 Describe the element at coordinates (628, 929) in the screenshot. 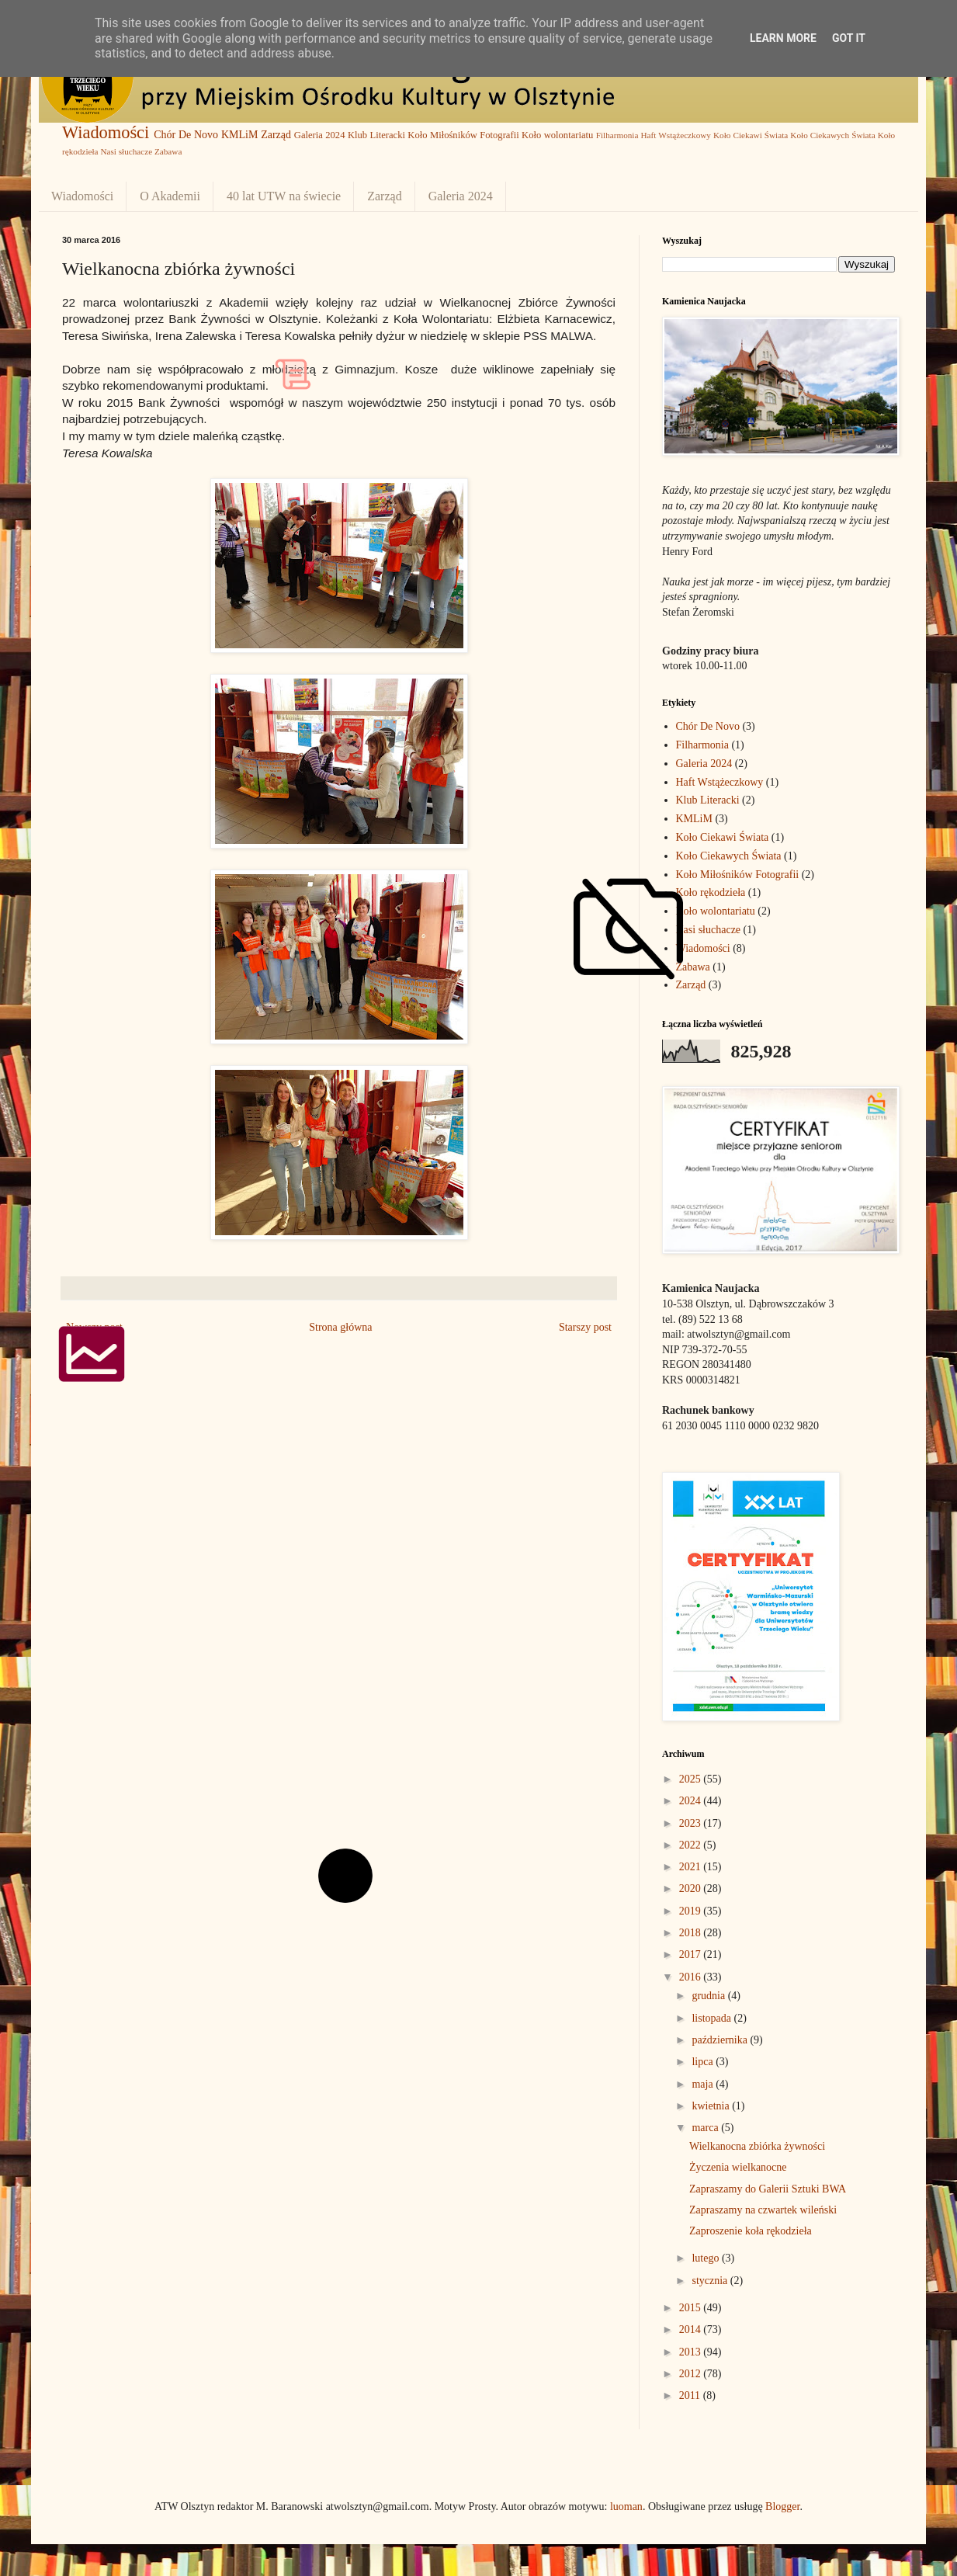

I see `camera access is disabled` at that location.